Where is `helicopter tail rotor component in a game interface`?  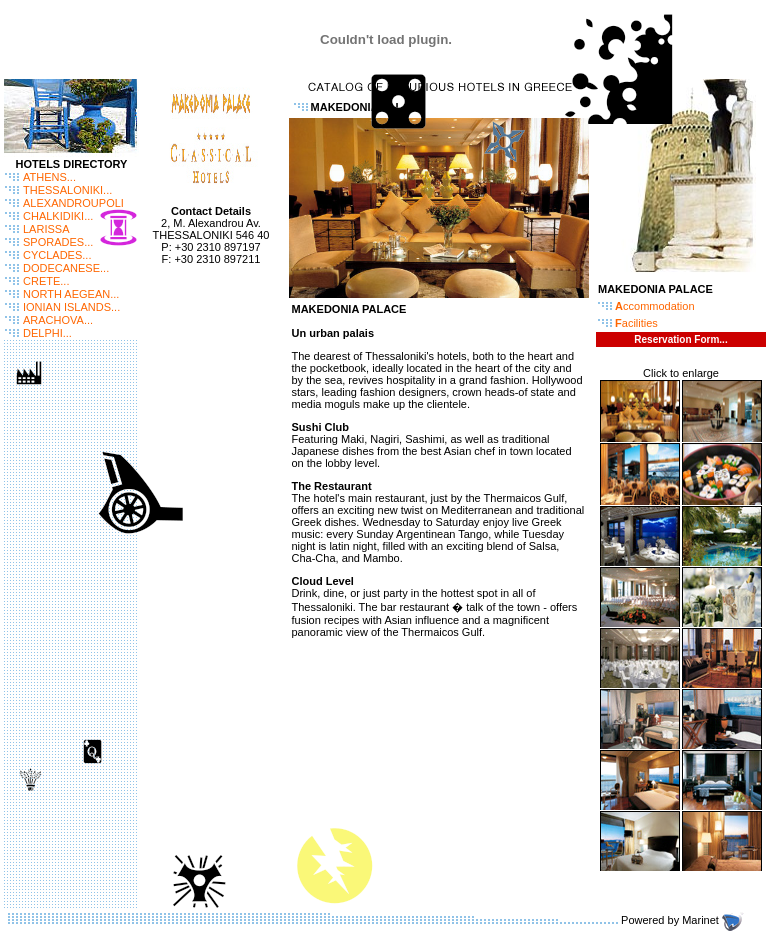
helicopter tail rotor component in a game interface is located at coordinates (140, 492).